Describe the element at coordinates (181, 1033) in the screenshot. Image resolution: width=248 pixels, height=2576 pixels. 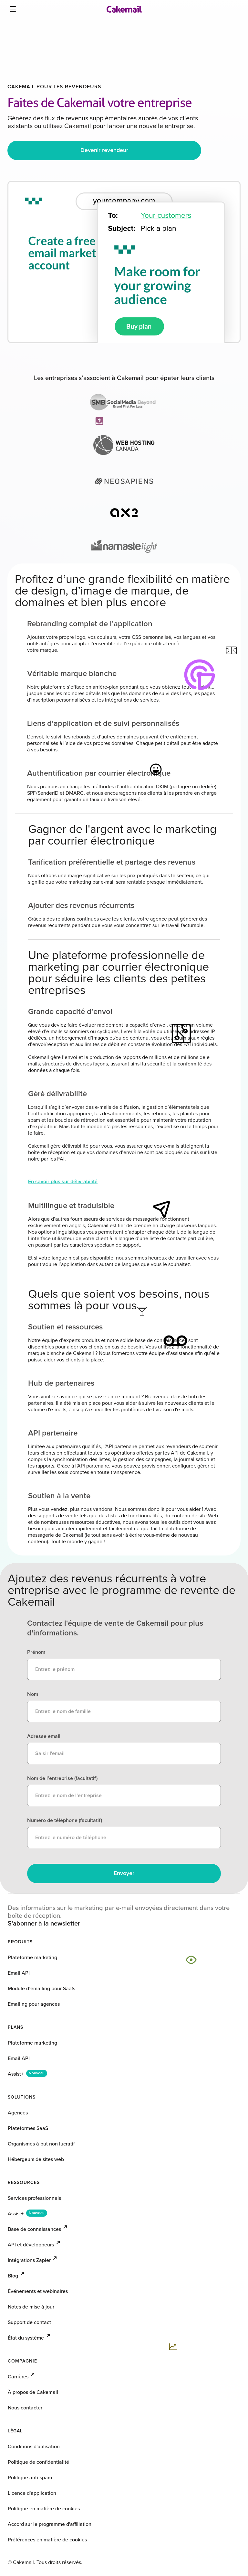
I see `access hardware or circuit settings` at that location.